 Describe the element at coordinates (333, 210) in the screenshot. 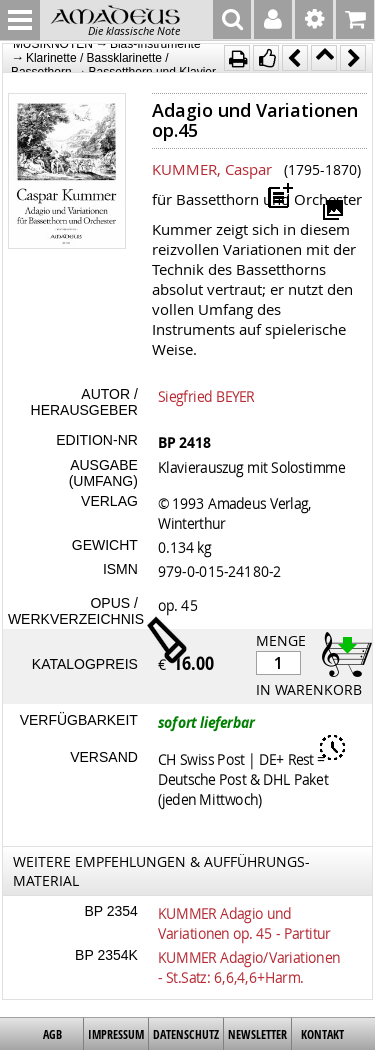

I see `view photo collections or albums` at that location.